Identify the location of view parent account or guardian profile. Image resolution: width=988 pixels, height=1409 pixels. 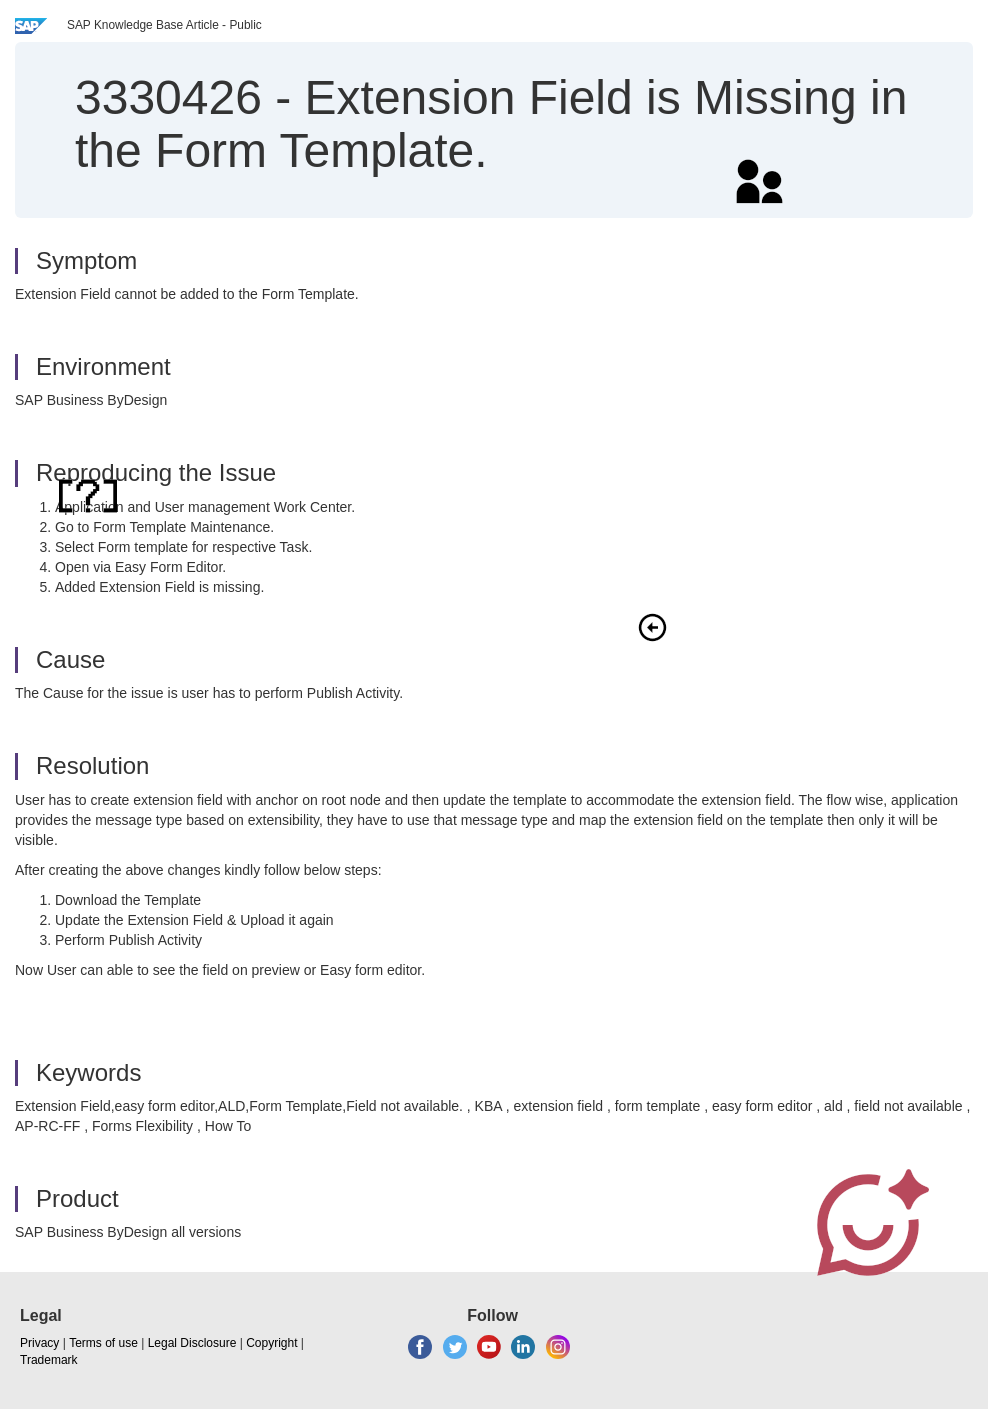
(759, 182).